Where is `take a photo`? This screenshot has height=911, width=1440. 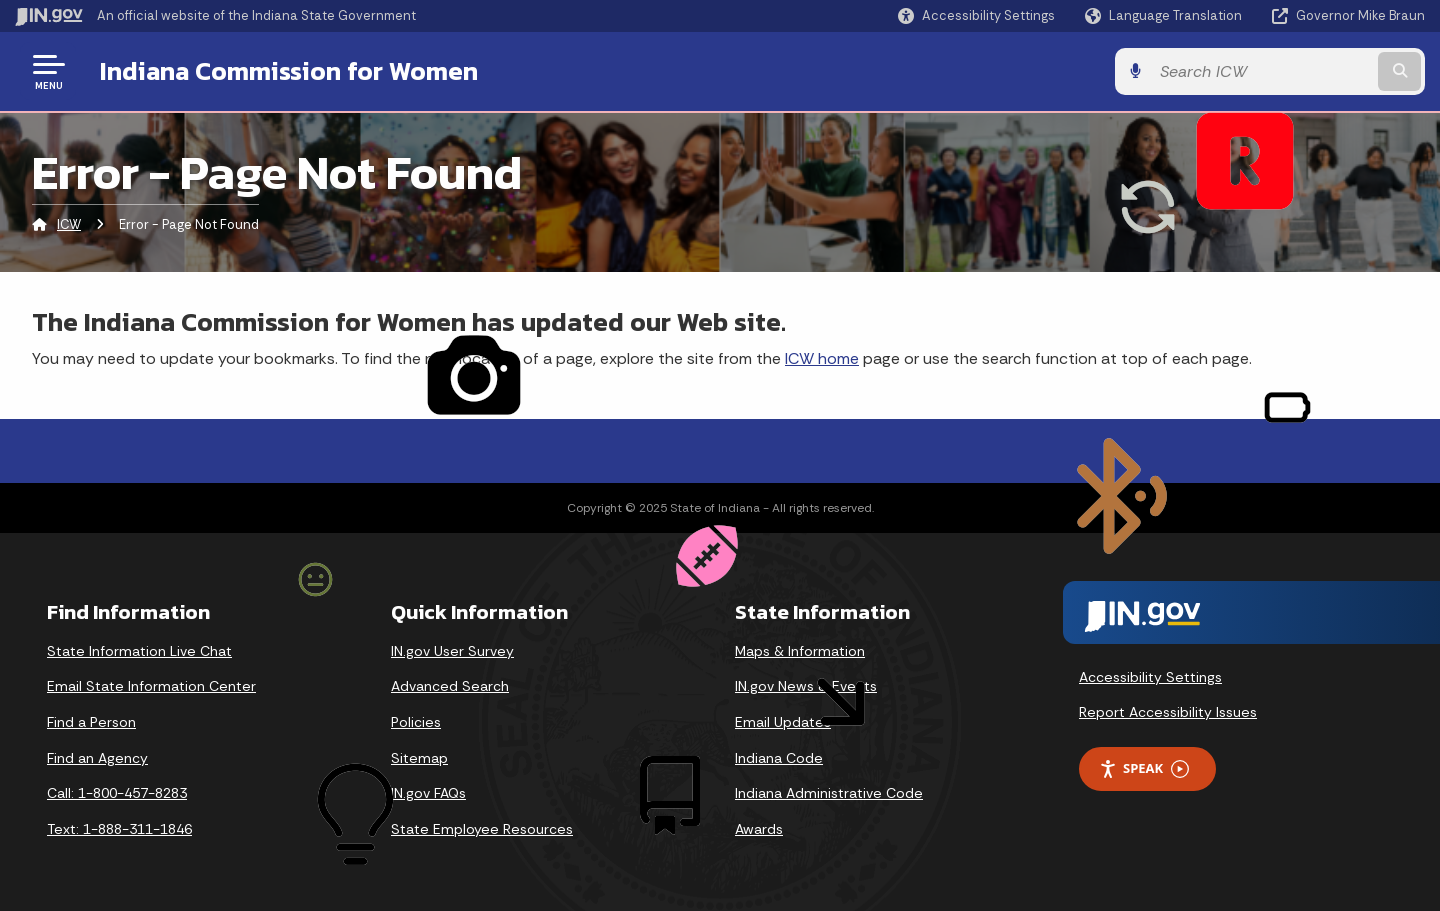 take a photo is located at coordinates (474, 375).